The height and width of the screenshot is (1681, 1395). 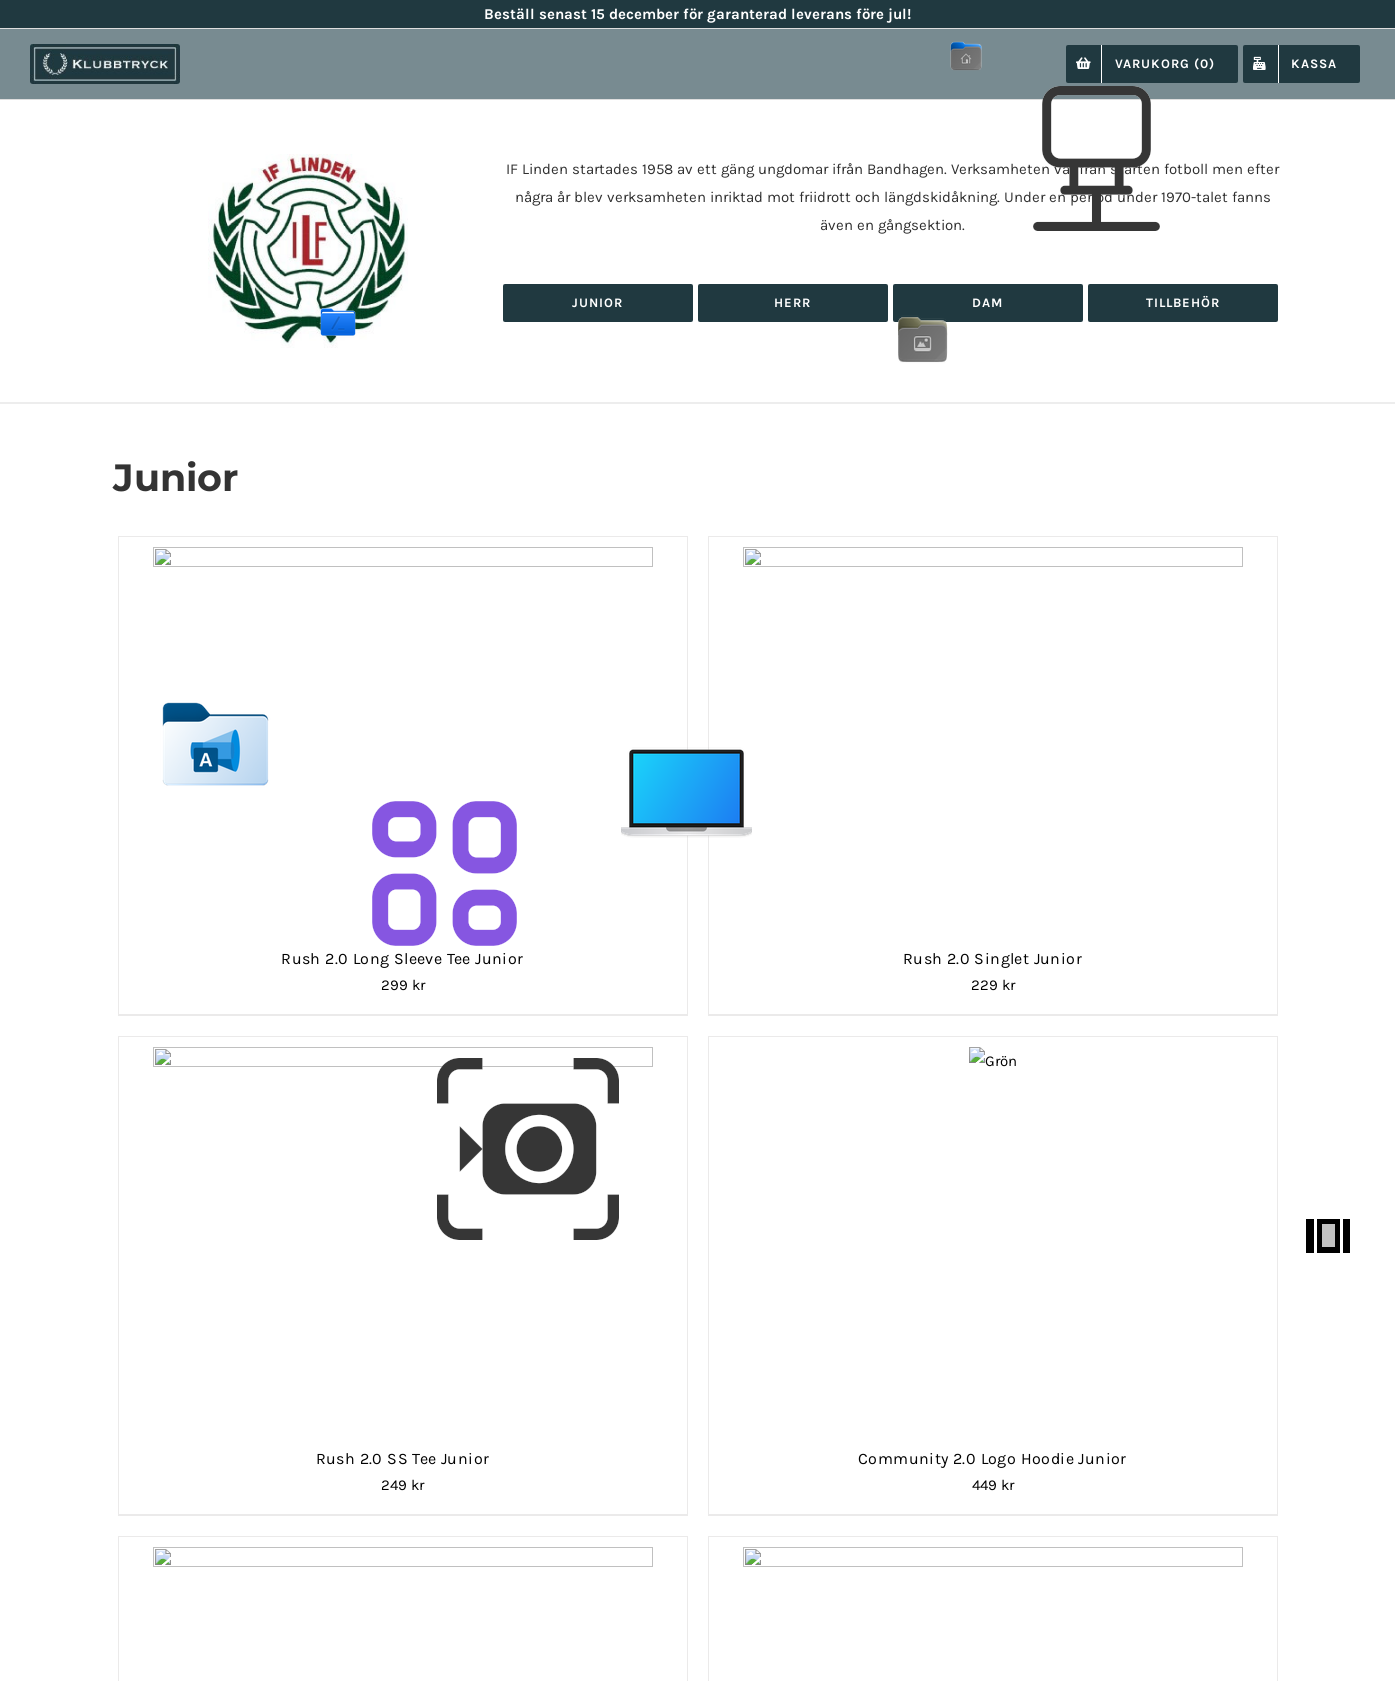 I want to click on switch to grid view layout, so click(x=444, y=873).